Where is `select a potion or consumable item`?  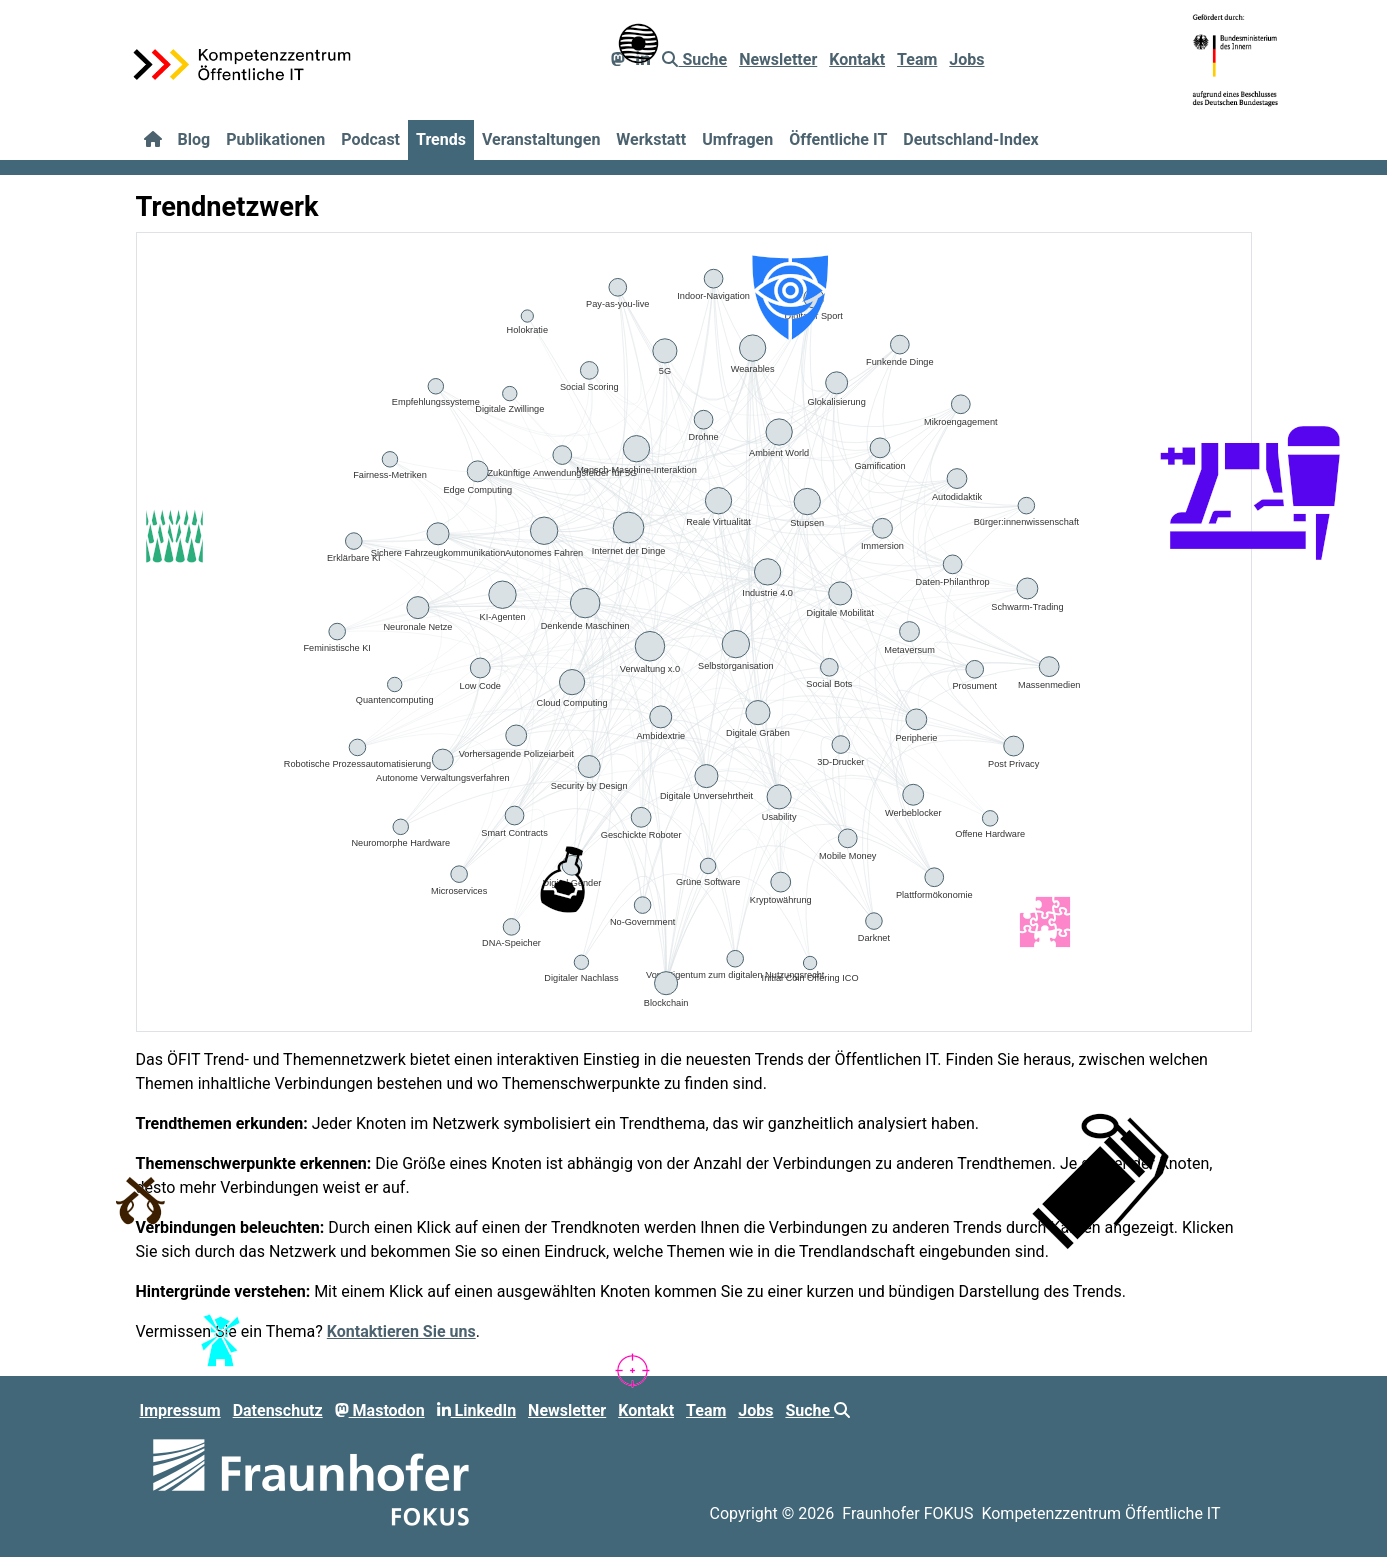
select a potion or consumable item is located at coordinates (566, 879).